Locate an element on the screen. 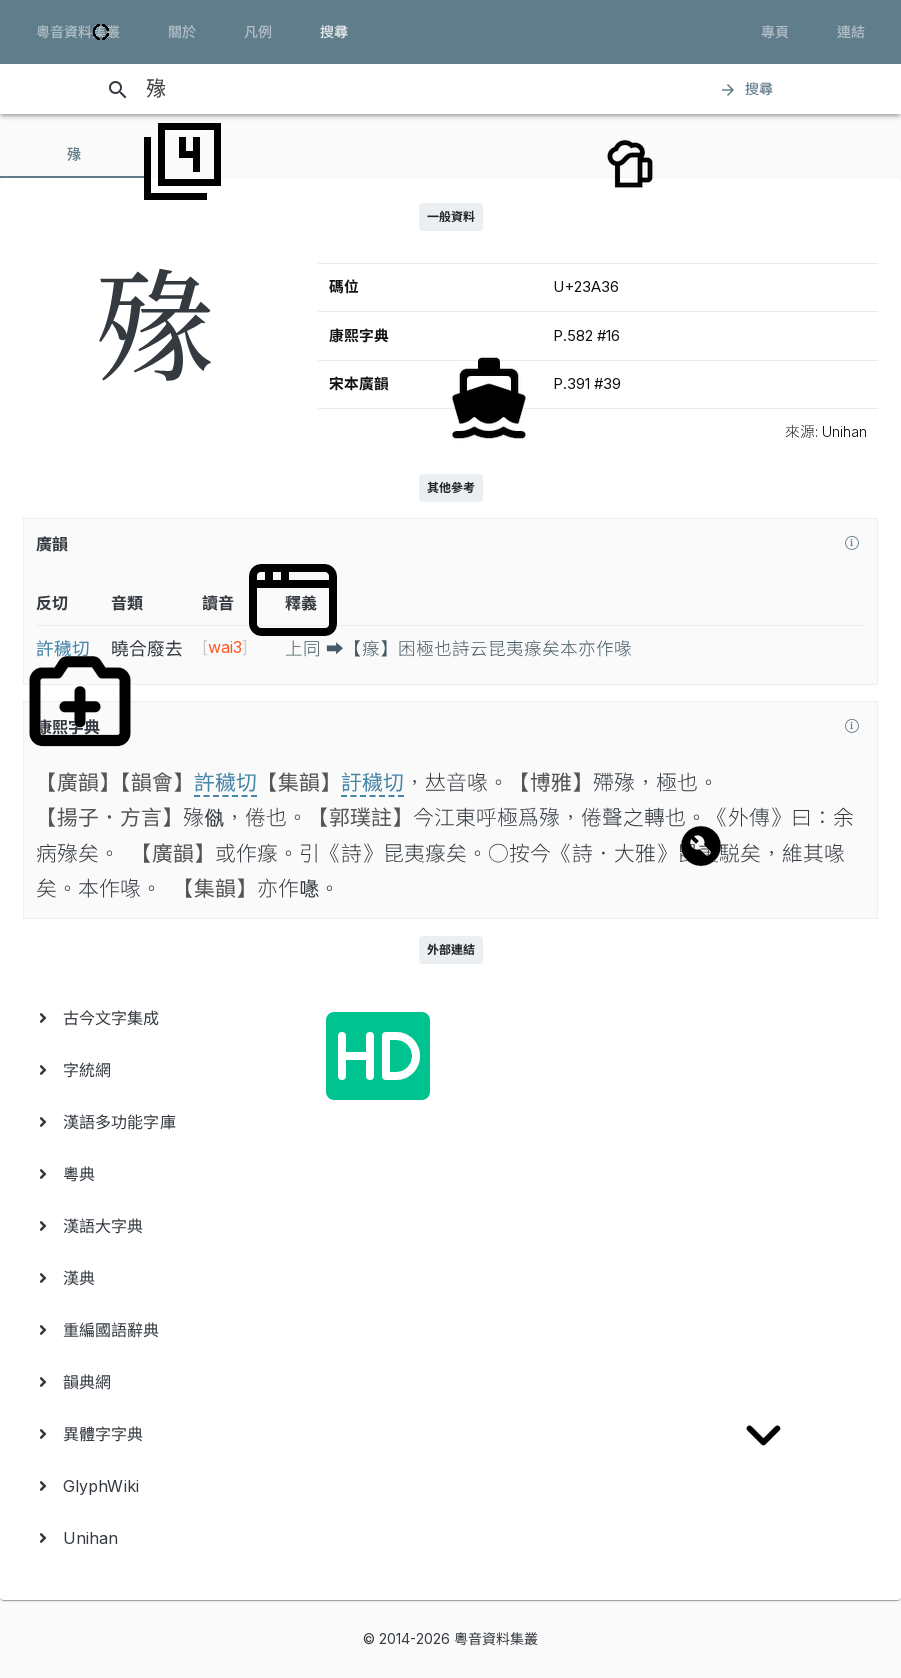 Image resolution: width=901 pixels, height=1678 pixels. loading or processing in progress is located at coordinates (101, 32).